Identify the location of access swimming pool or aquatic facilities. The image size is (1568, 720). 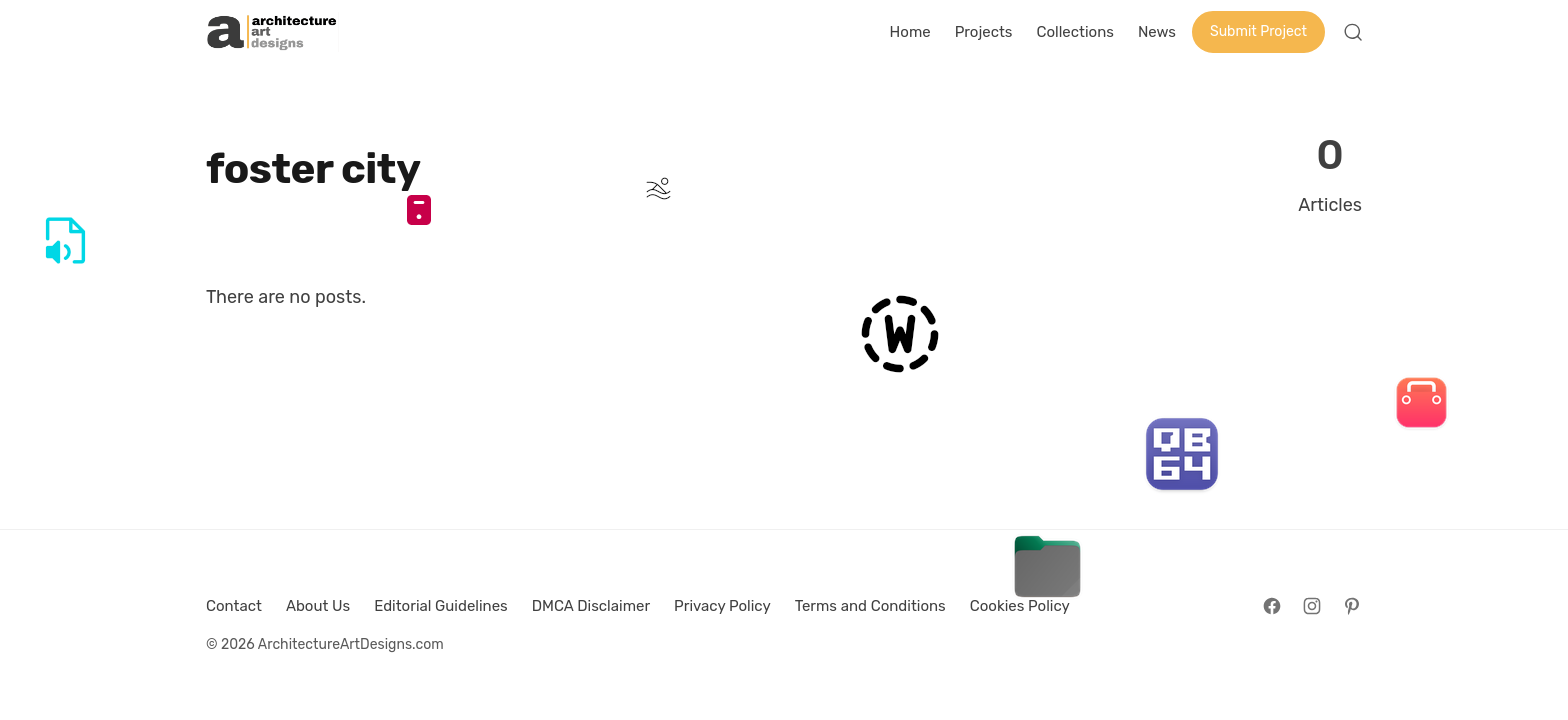
(658, 188).